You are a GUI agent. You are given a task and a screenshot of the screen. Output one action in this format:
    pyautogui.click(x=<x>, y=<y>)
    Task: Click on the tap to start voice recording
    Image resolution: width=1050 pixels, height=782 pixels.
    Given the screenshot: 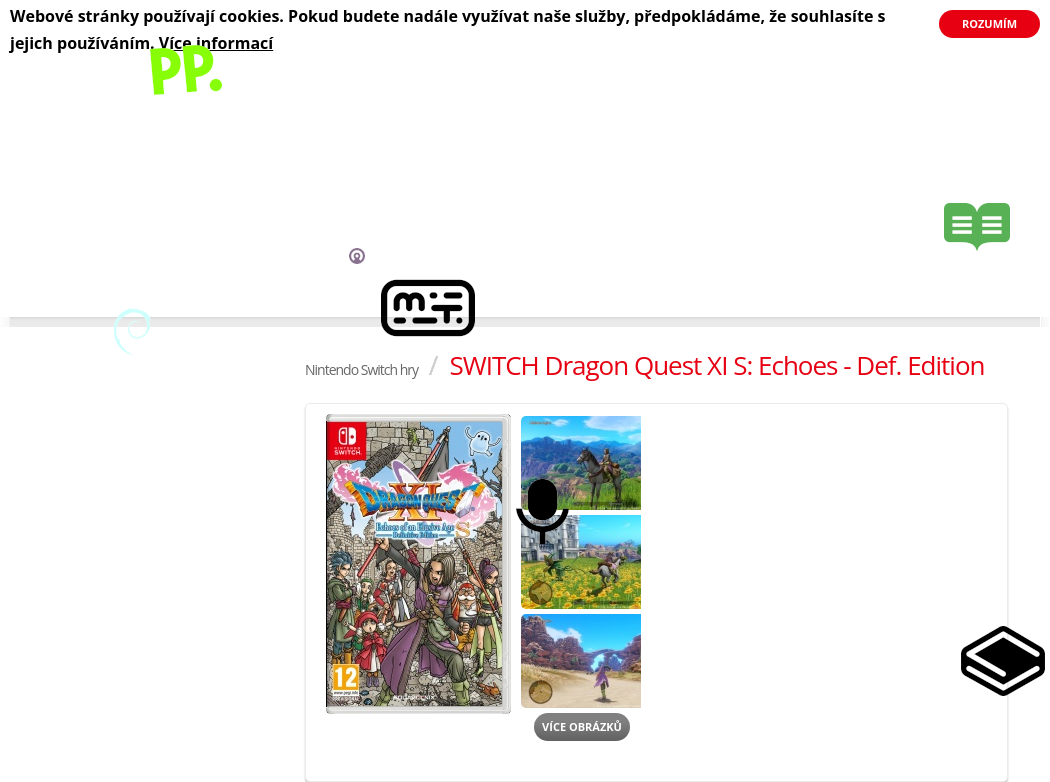 What is the action you would take?
    pyautogui.click(x=542, y=511)
    